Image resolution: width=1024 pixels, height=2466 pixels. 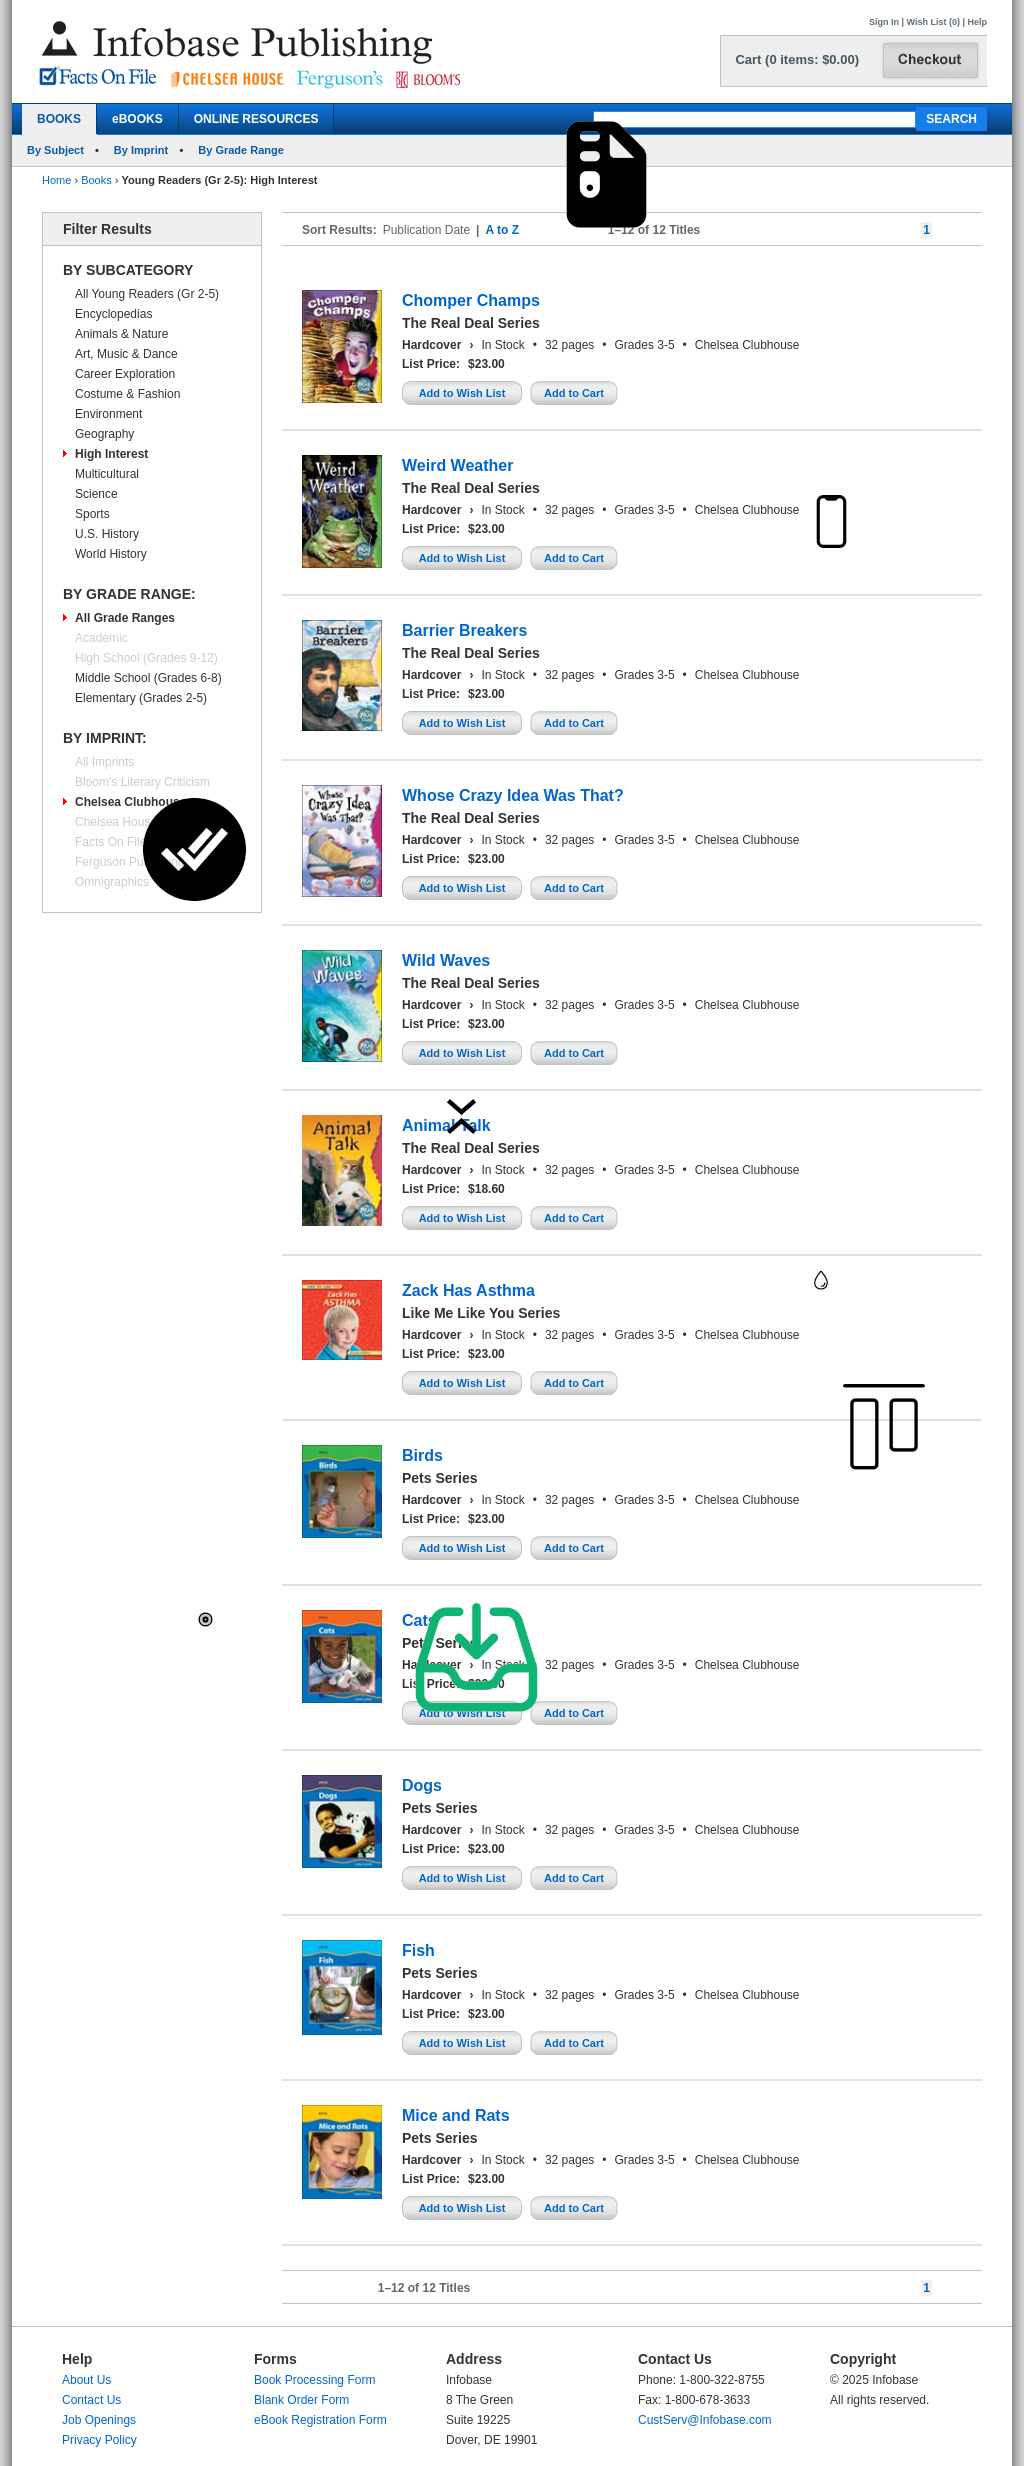 I want to click on collapse an expanded section or panel, so click(x=461, y=1116).